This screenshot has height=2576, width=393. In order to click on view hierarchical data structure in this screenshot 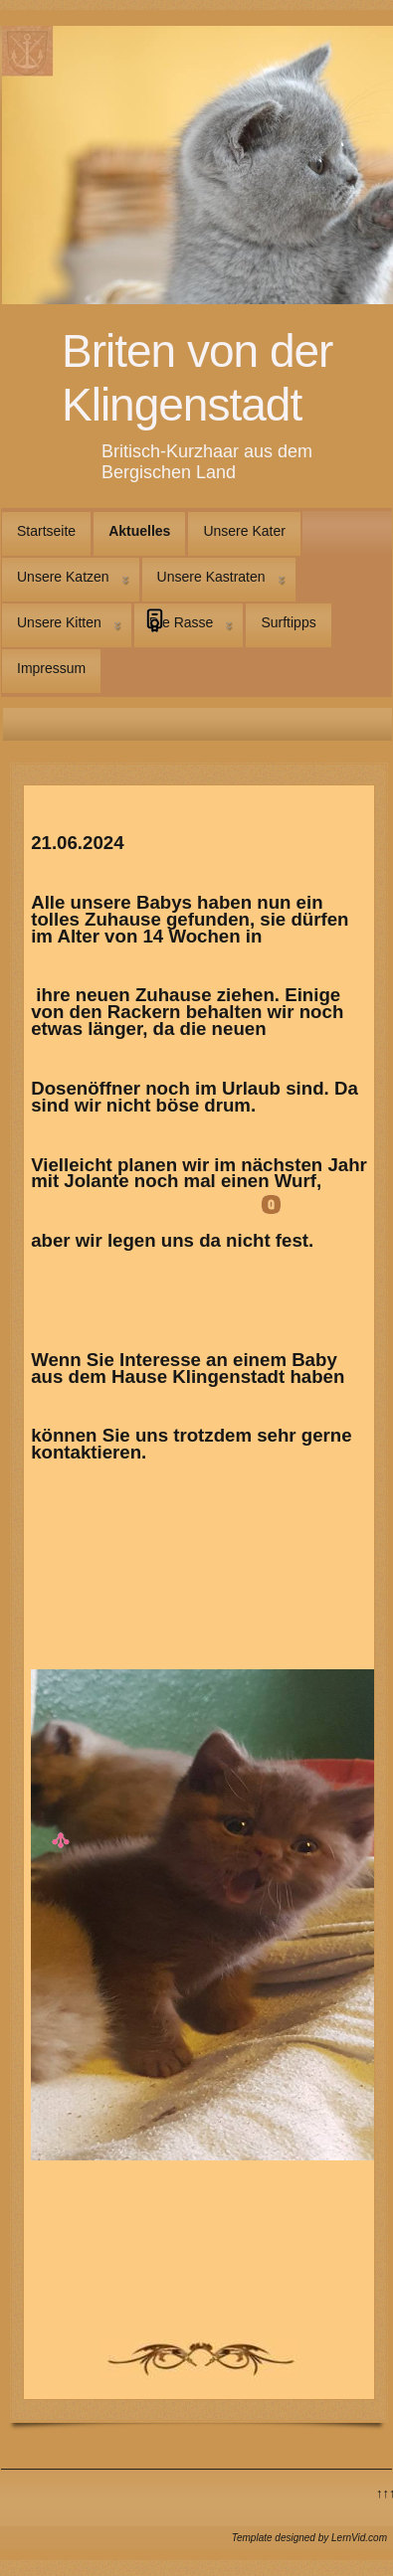, I will do `click(61, 1840)`.